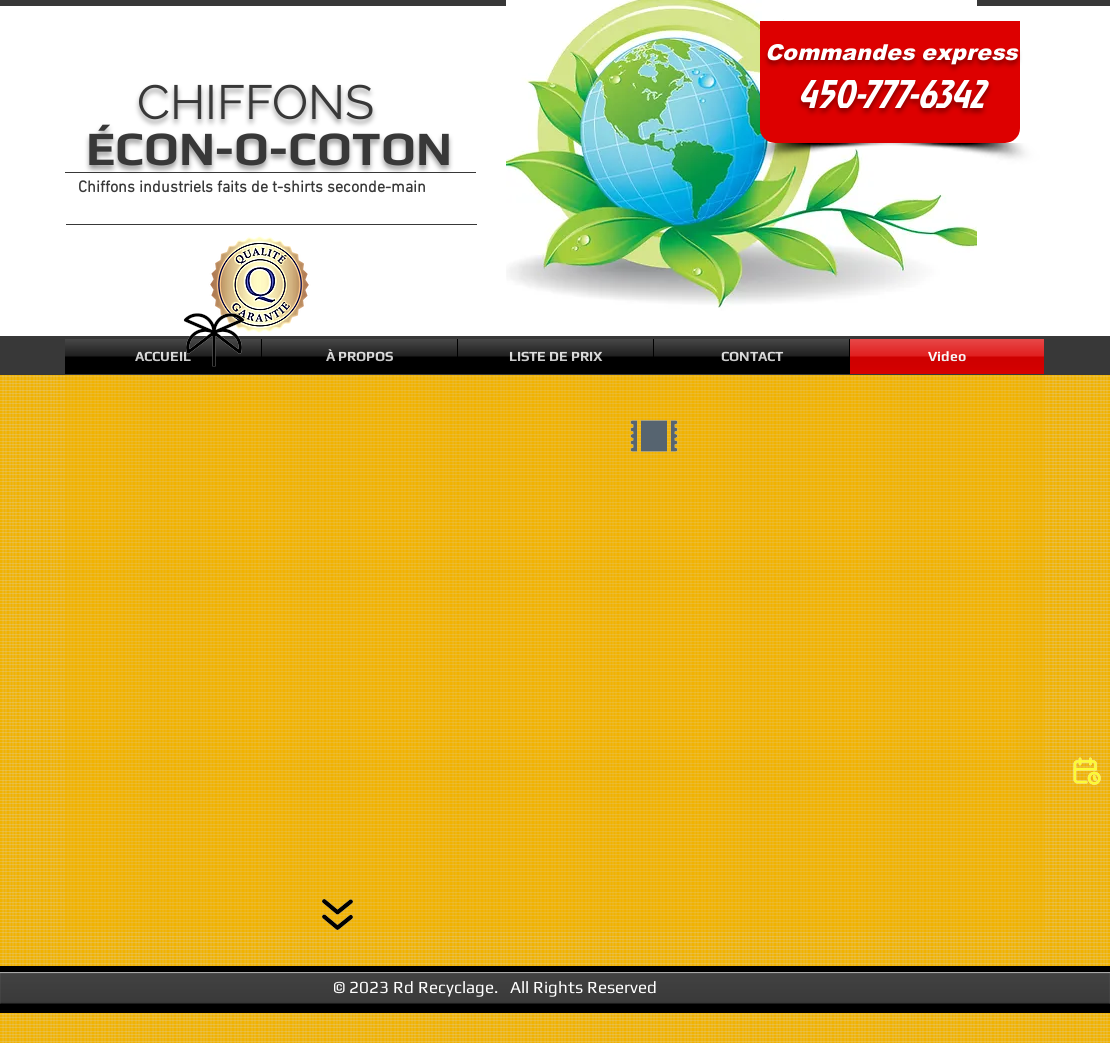 This screenshot has height=1043, width=1110. I want to click on expand content or show more items, so click(337, 914).